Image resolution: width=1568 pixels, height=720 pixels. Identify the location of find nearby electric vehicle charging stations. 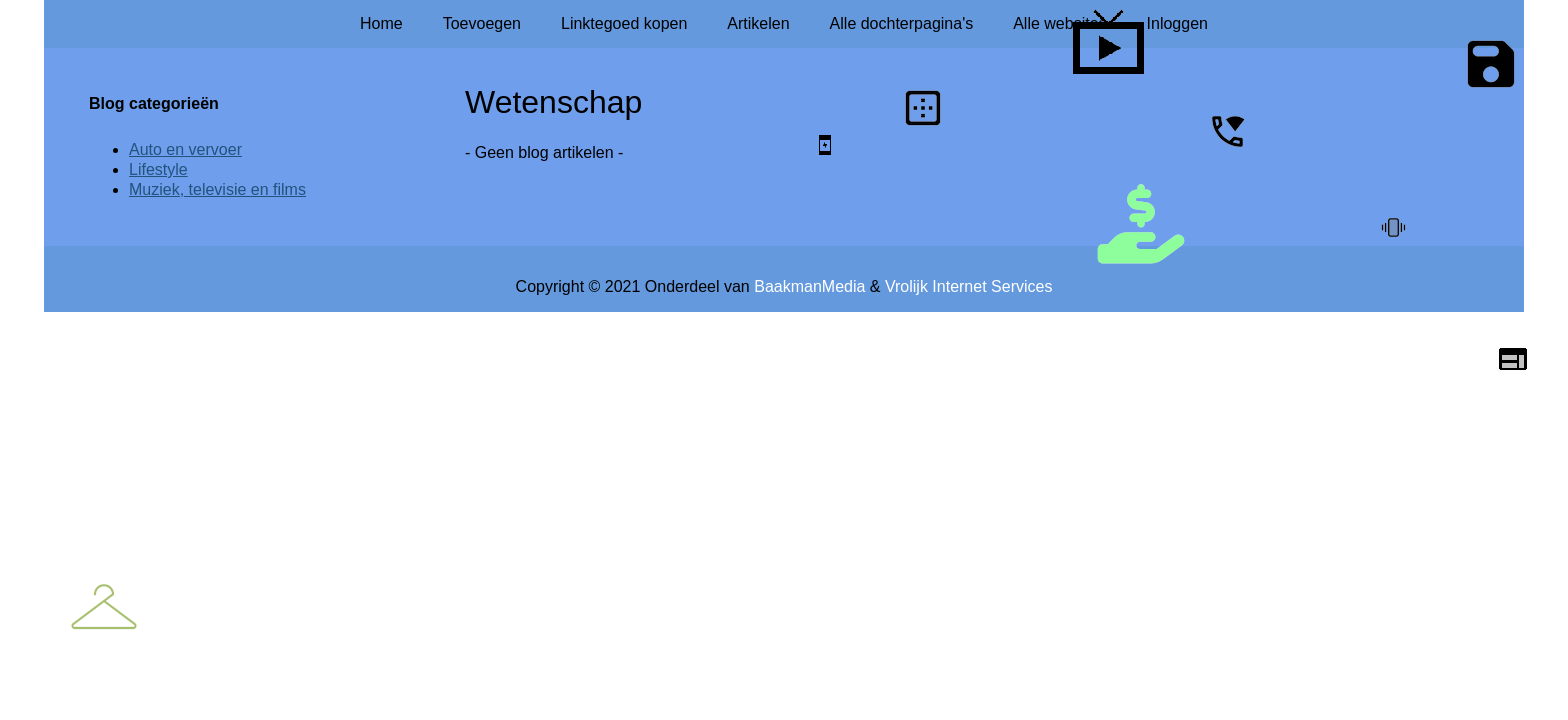
(825, 145).